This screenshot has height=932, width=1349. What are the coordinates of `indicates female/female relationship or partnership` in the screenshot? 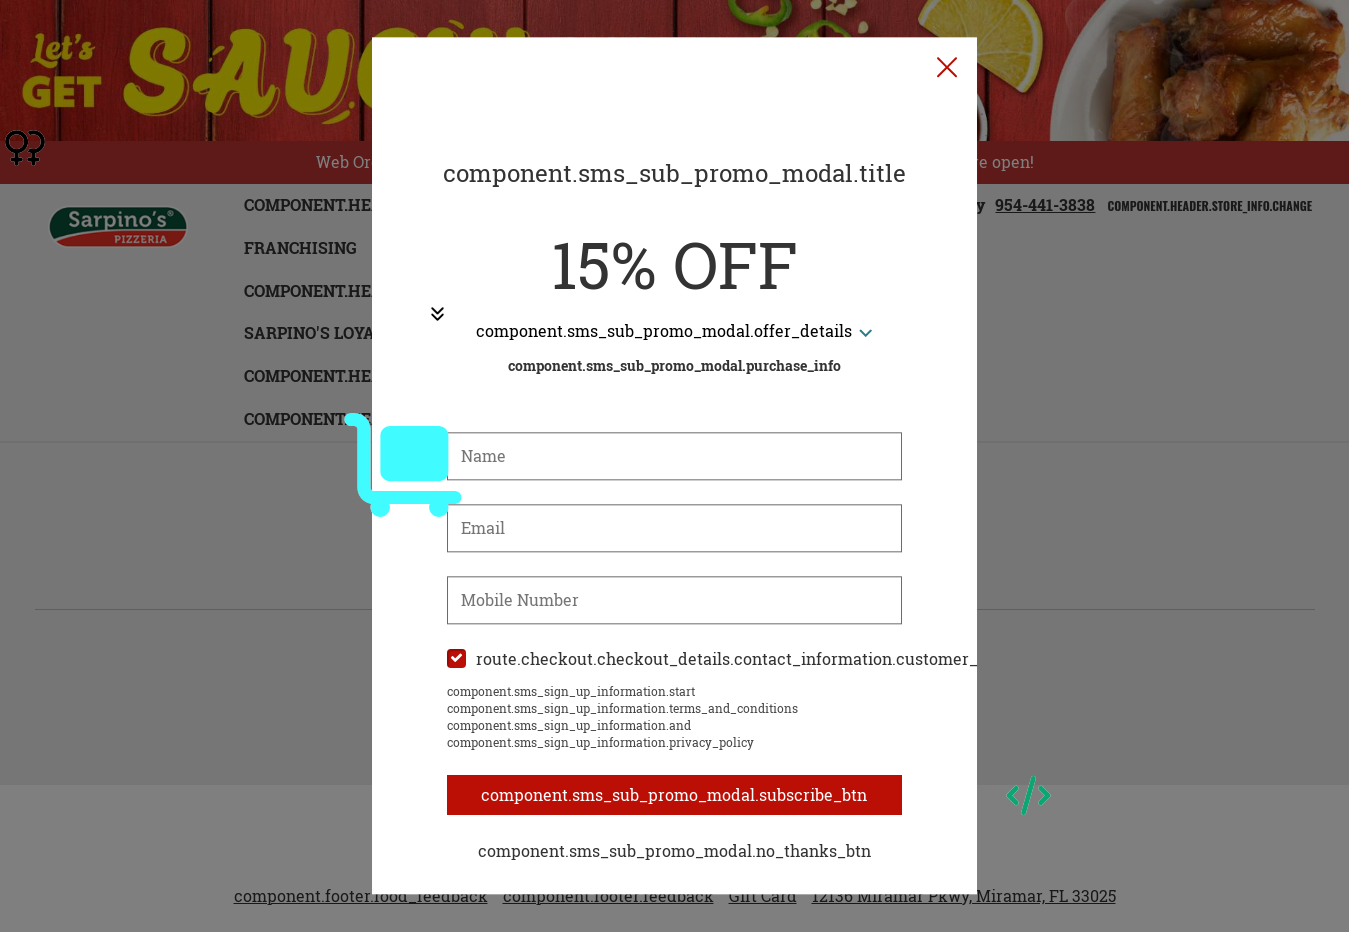 It's located at (25, 147).